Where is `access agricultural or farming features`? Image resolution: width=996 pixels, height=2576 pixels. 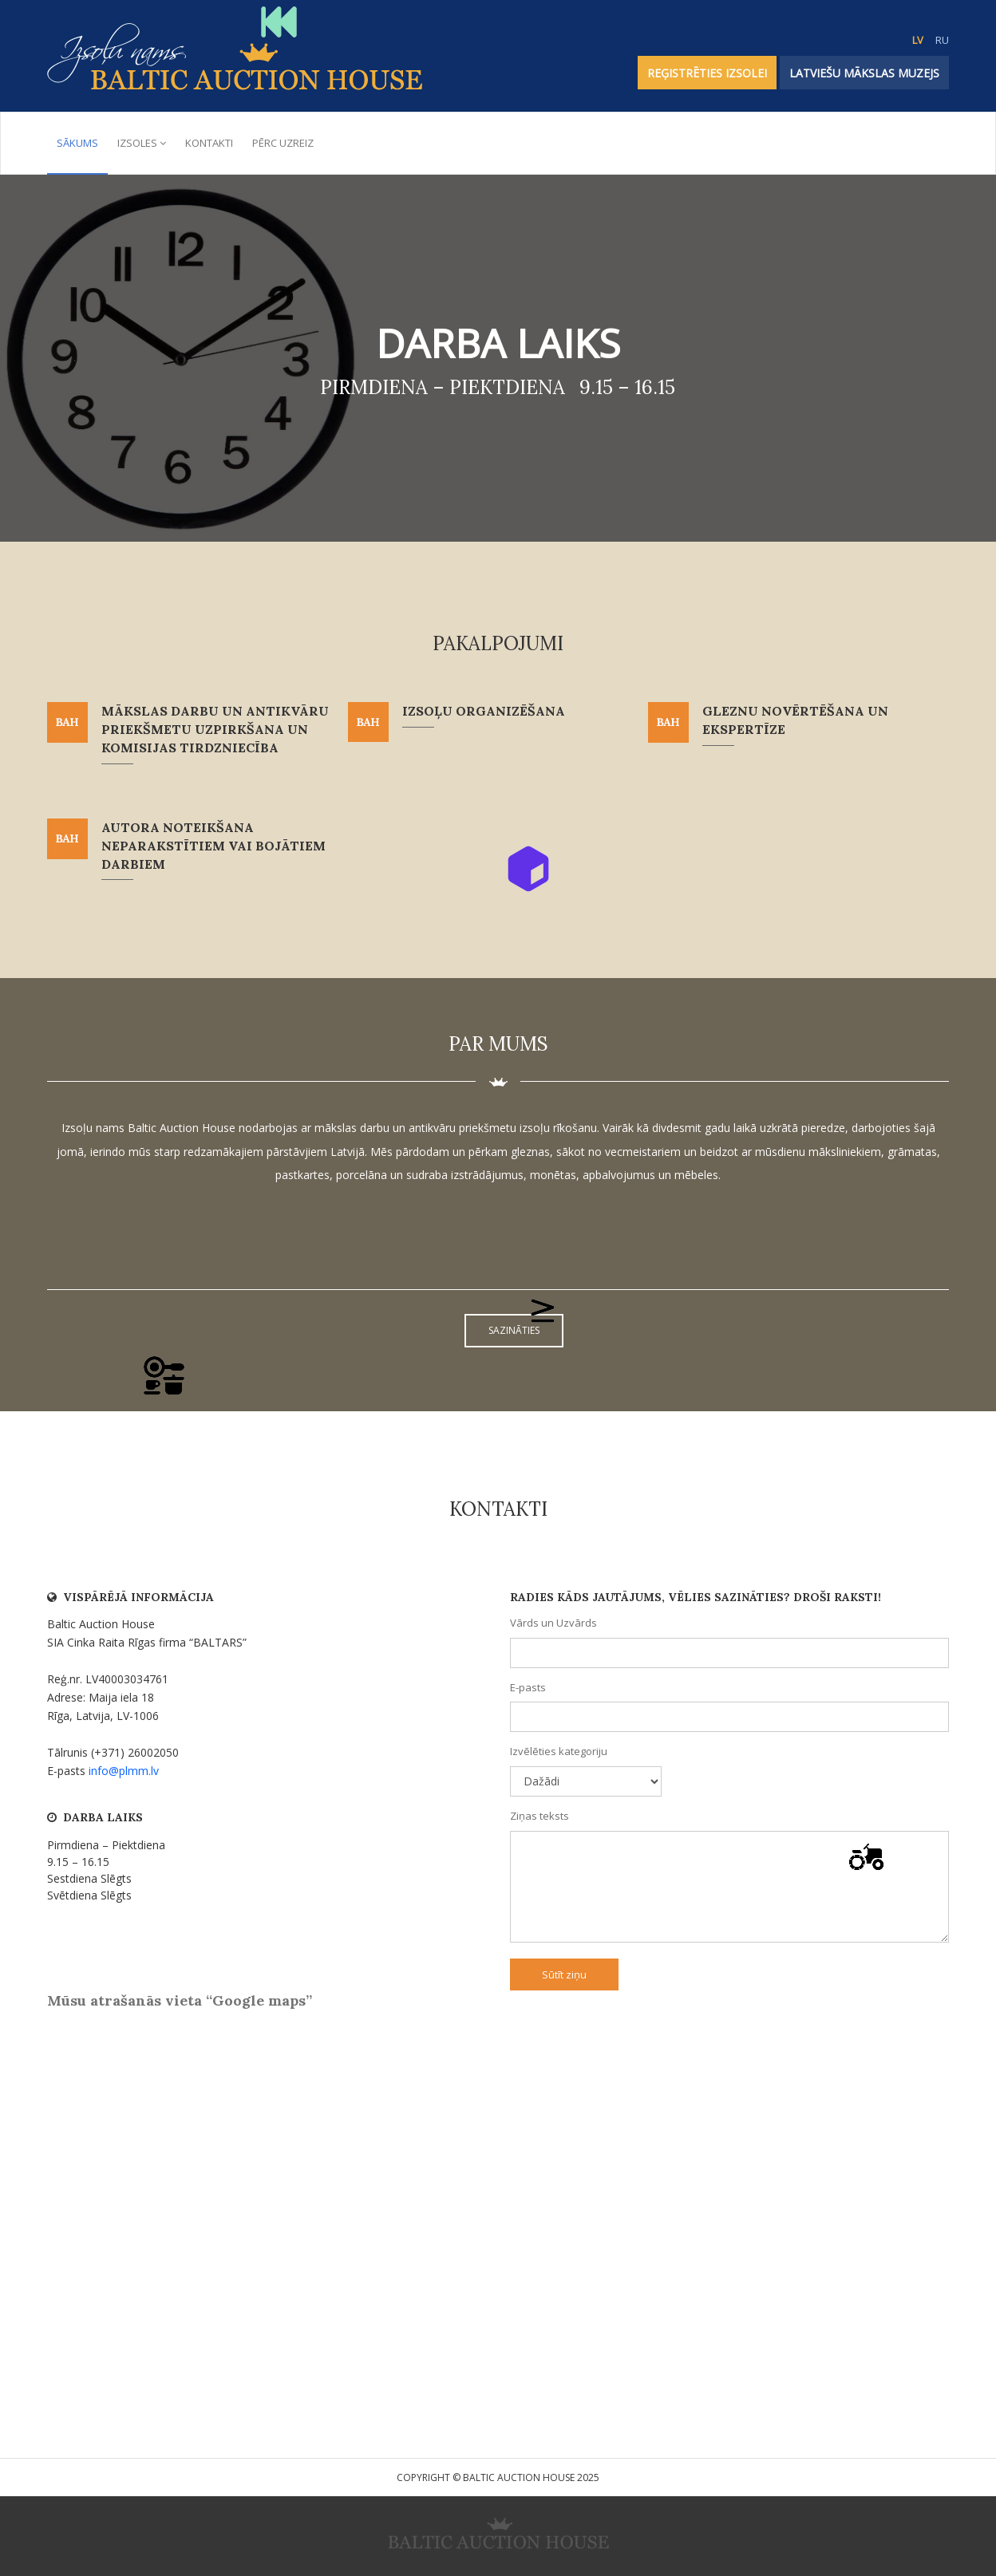 access agricultural or farming features is located at coordinates (866, 1857).